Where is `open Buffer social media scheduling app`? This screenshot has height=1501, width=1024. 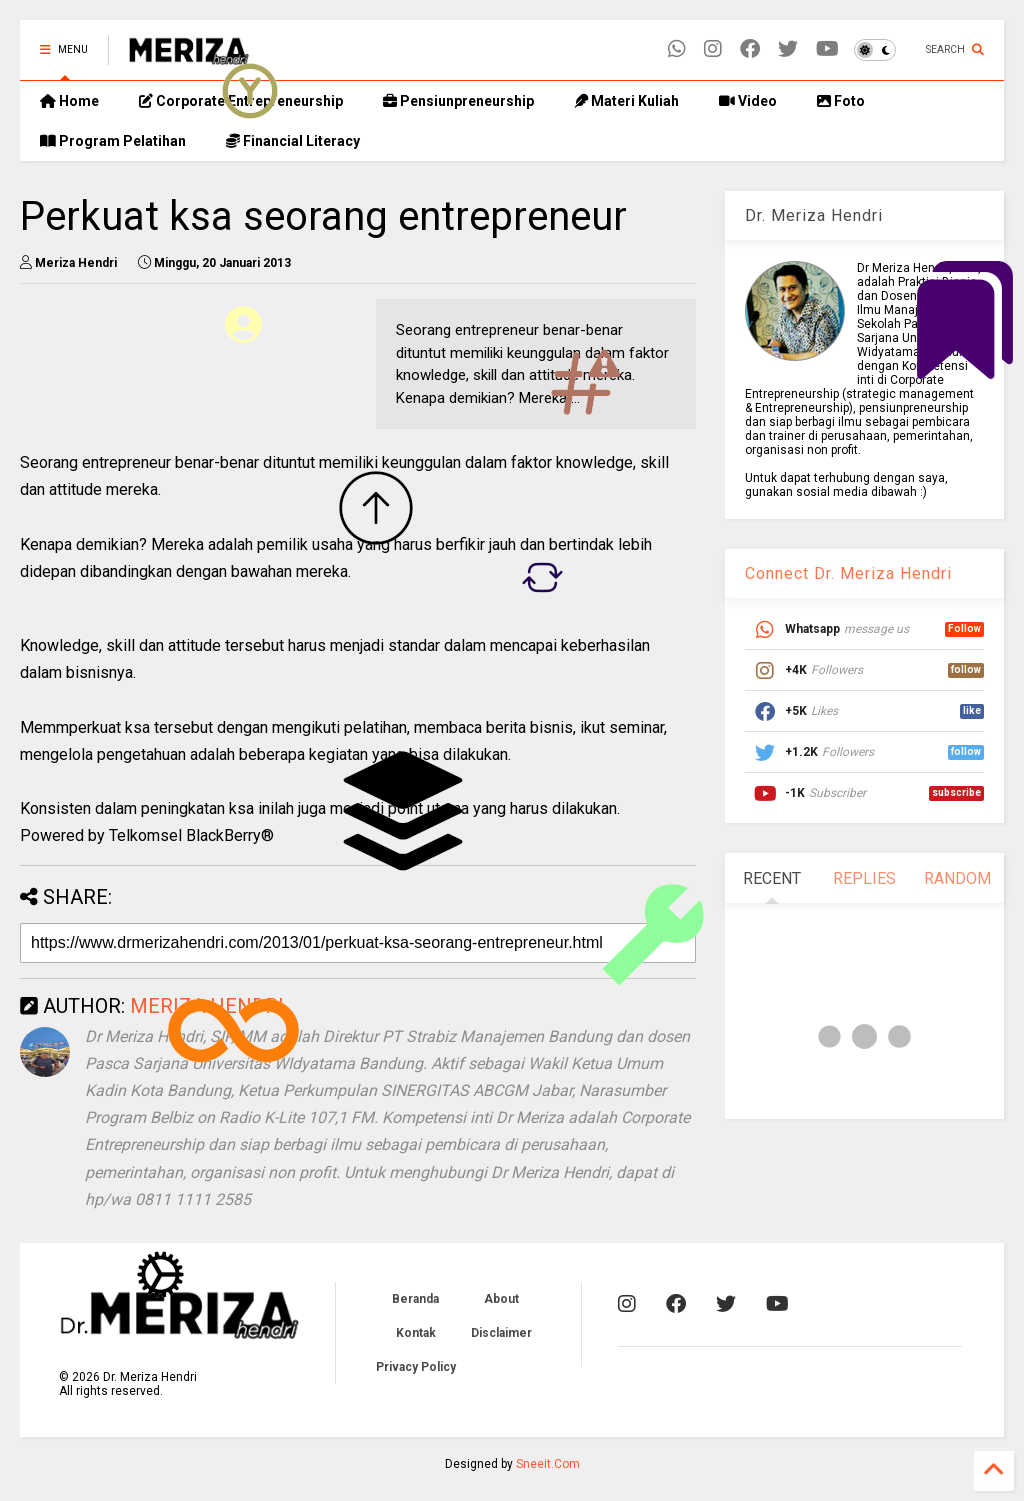 open Buffer social media scheduling app is located at coordinates (403, 811).